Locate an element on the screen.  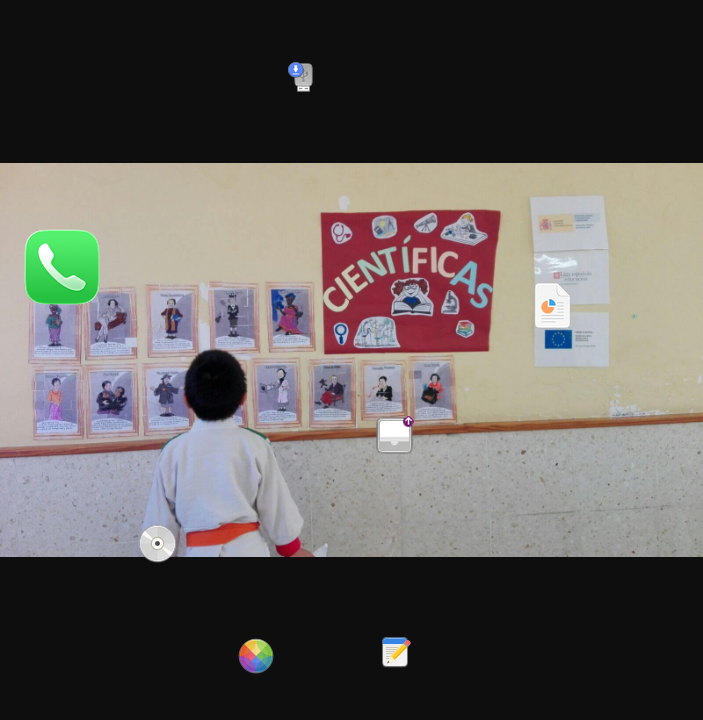
open a presentation file is located at coordinates (552, 305).